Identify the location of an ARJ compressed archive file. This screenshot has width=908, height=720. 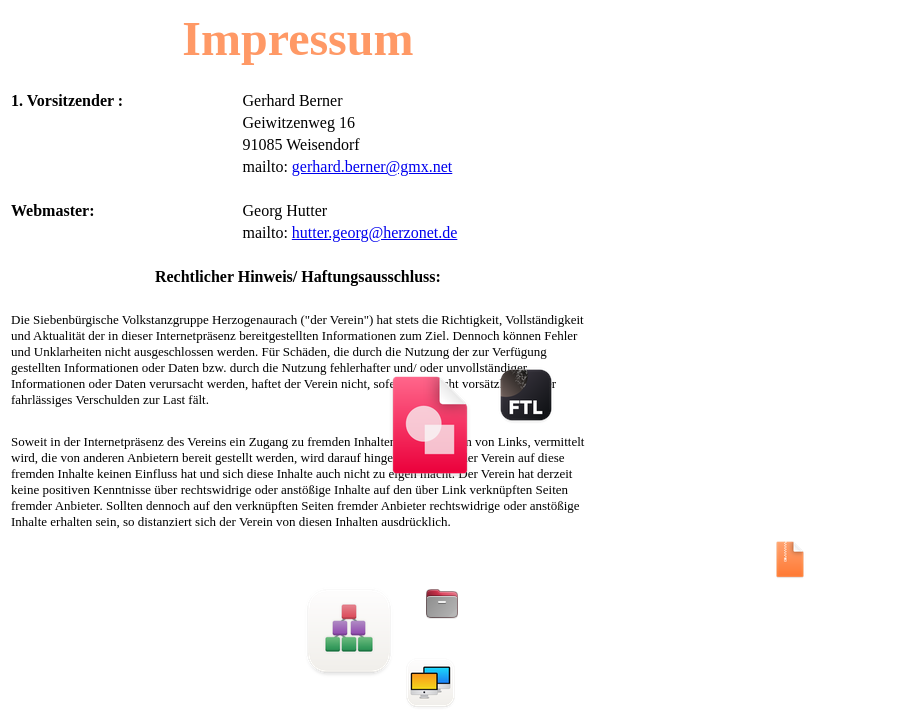
(790, 560).